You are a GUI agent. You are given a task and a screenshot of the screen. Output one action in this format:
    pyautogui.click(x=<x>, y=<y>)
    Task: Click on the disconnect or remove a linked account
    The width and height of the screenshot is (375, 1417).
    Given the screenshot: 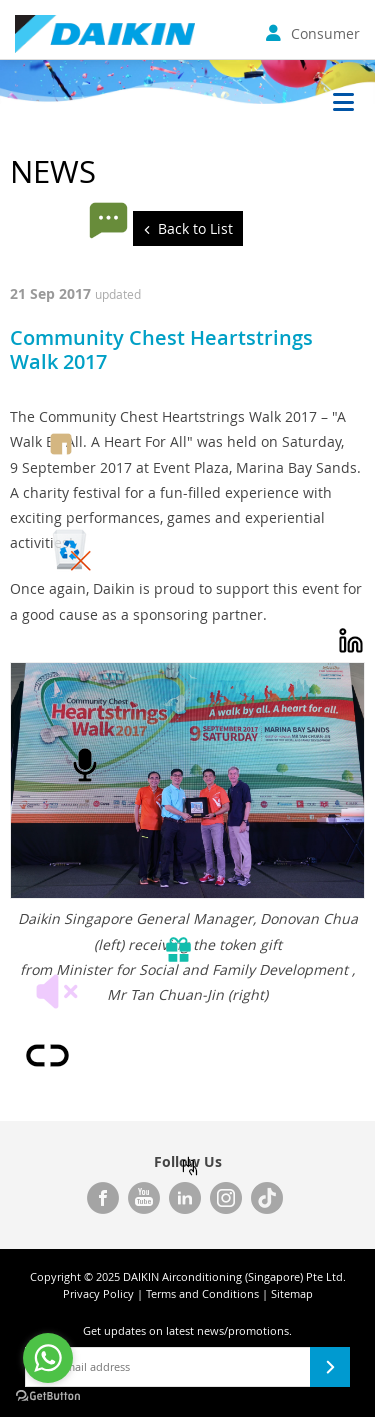 What is the action you would take?
    pyautogui.click(x=47, y=1055)
    